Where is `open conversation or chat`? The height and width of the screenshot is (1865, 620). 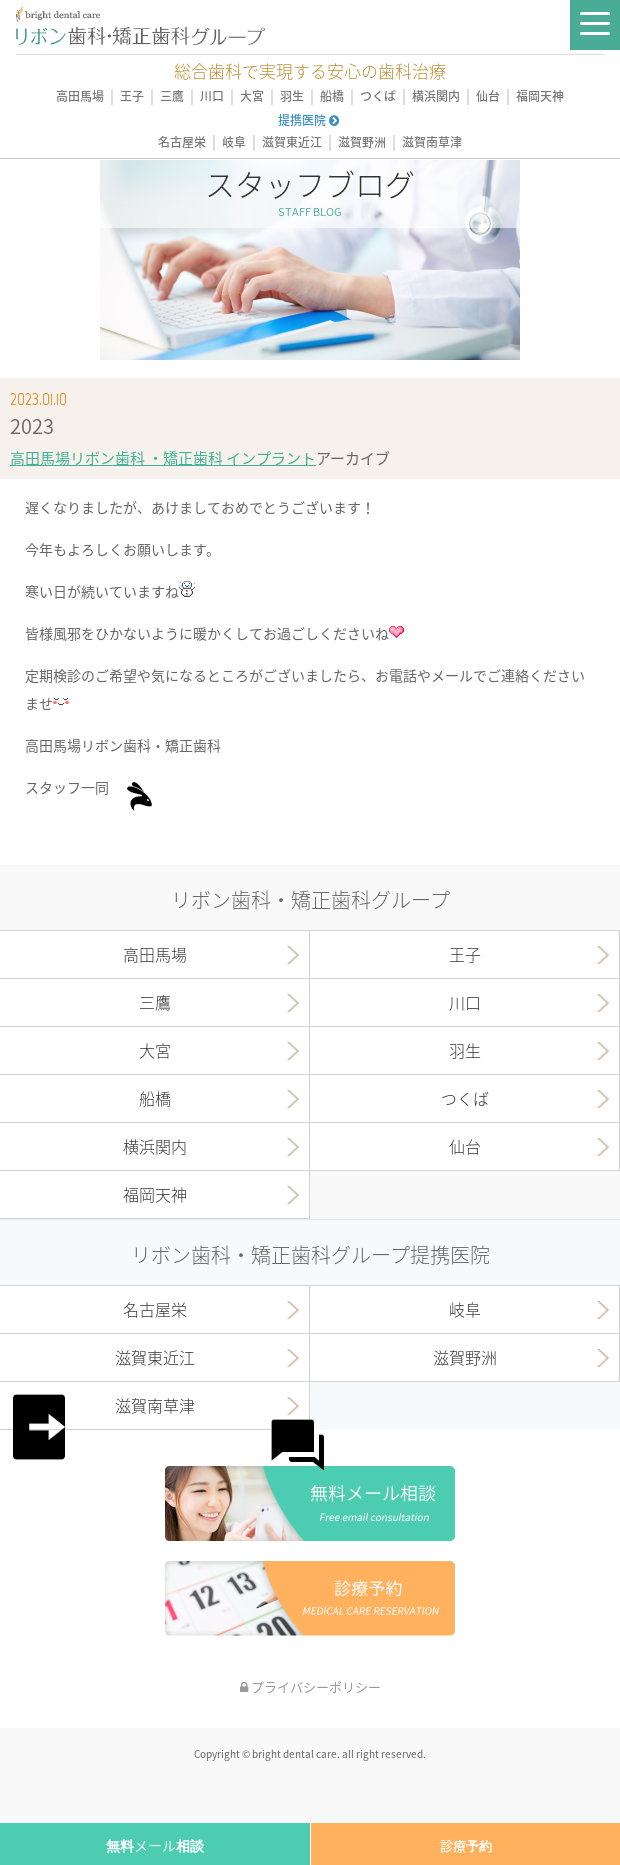
open conversation or chat is located at coordinates (299, 1442).